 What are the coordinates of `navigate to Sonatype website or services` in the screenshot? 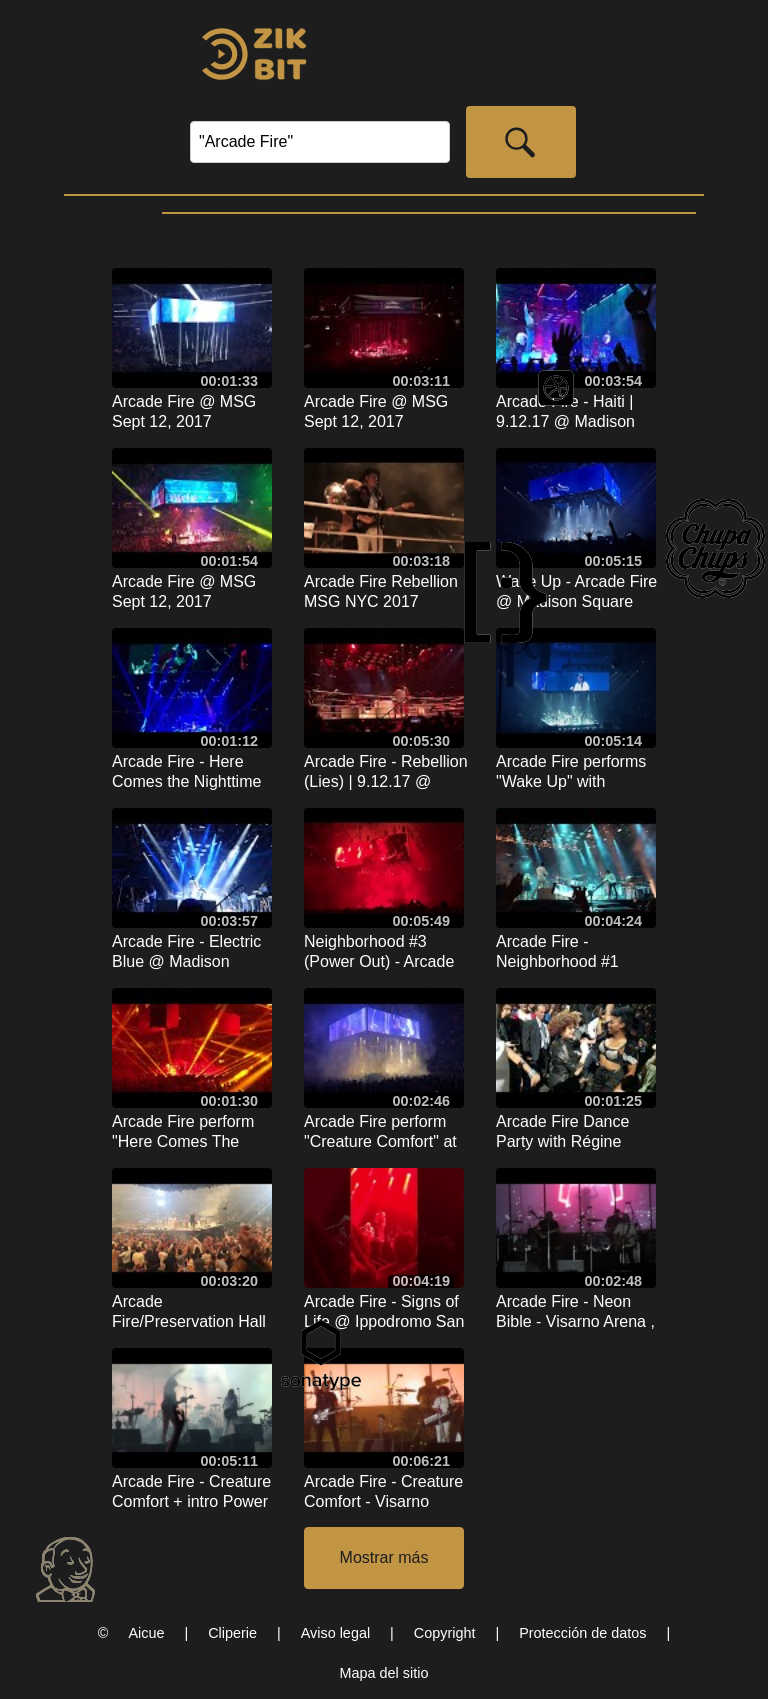 It's located at (321, 1355).